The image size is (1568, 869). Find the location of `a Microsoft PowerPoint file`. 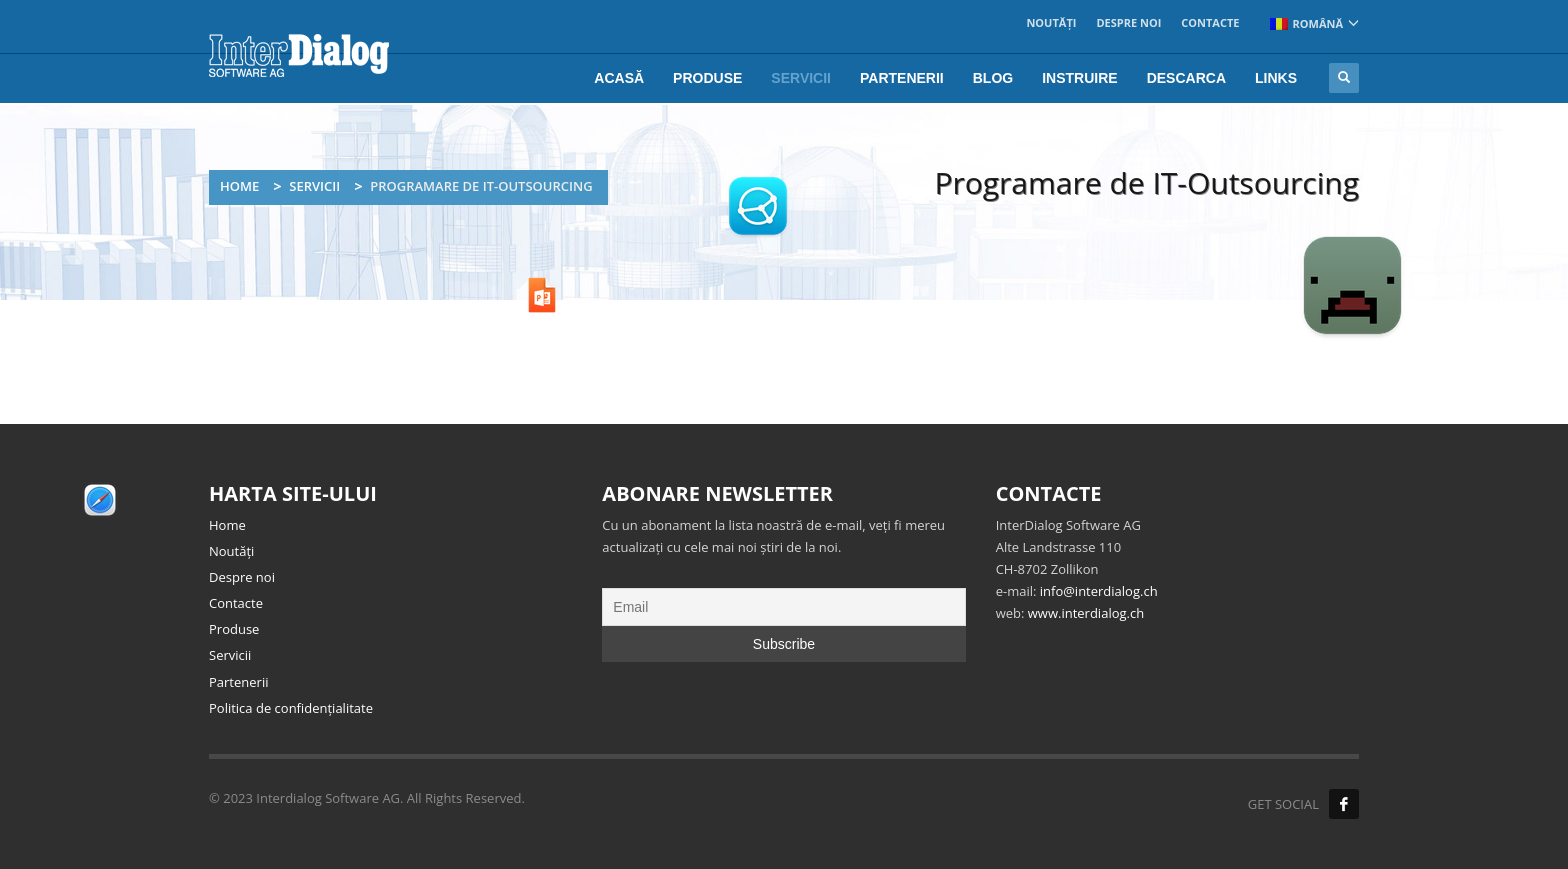

a Microsoft PowerPoint file is located at coordinates (542, 295).